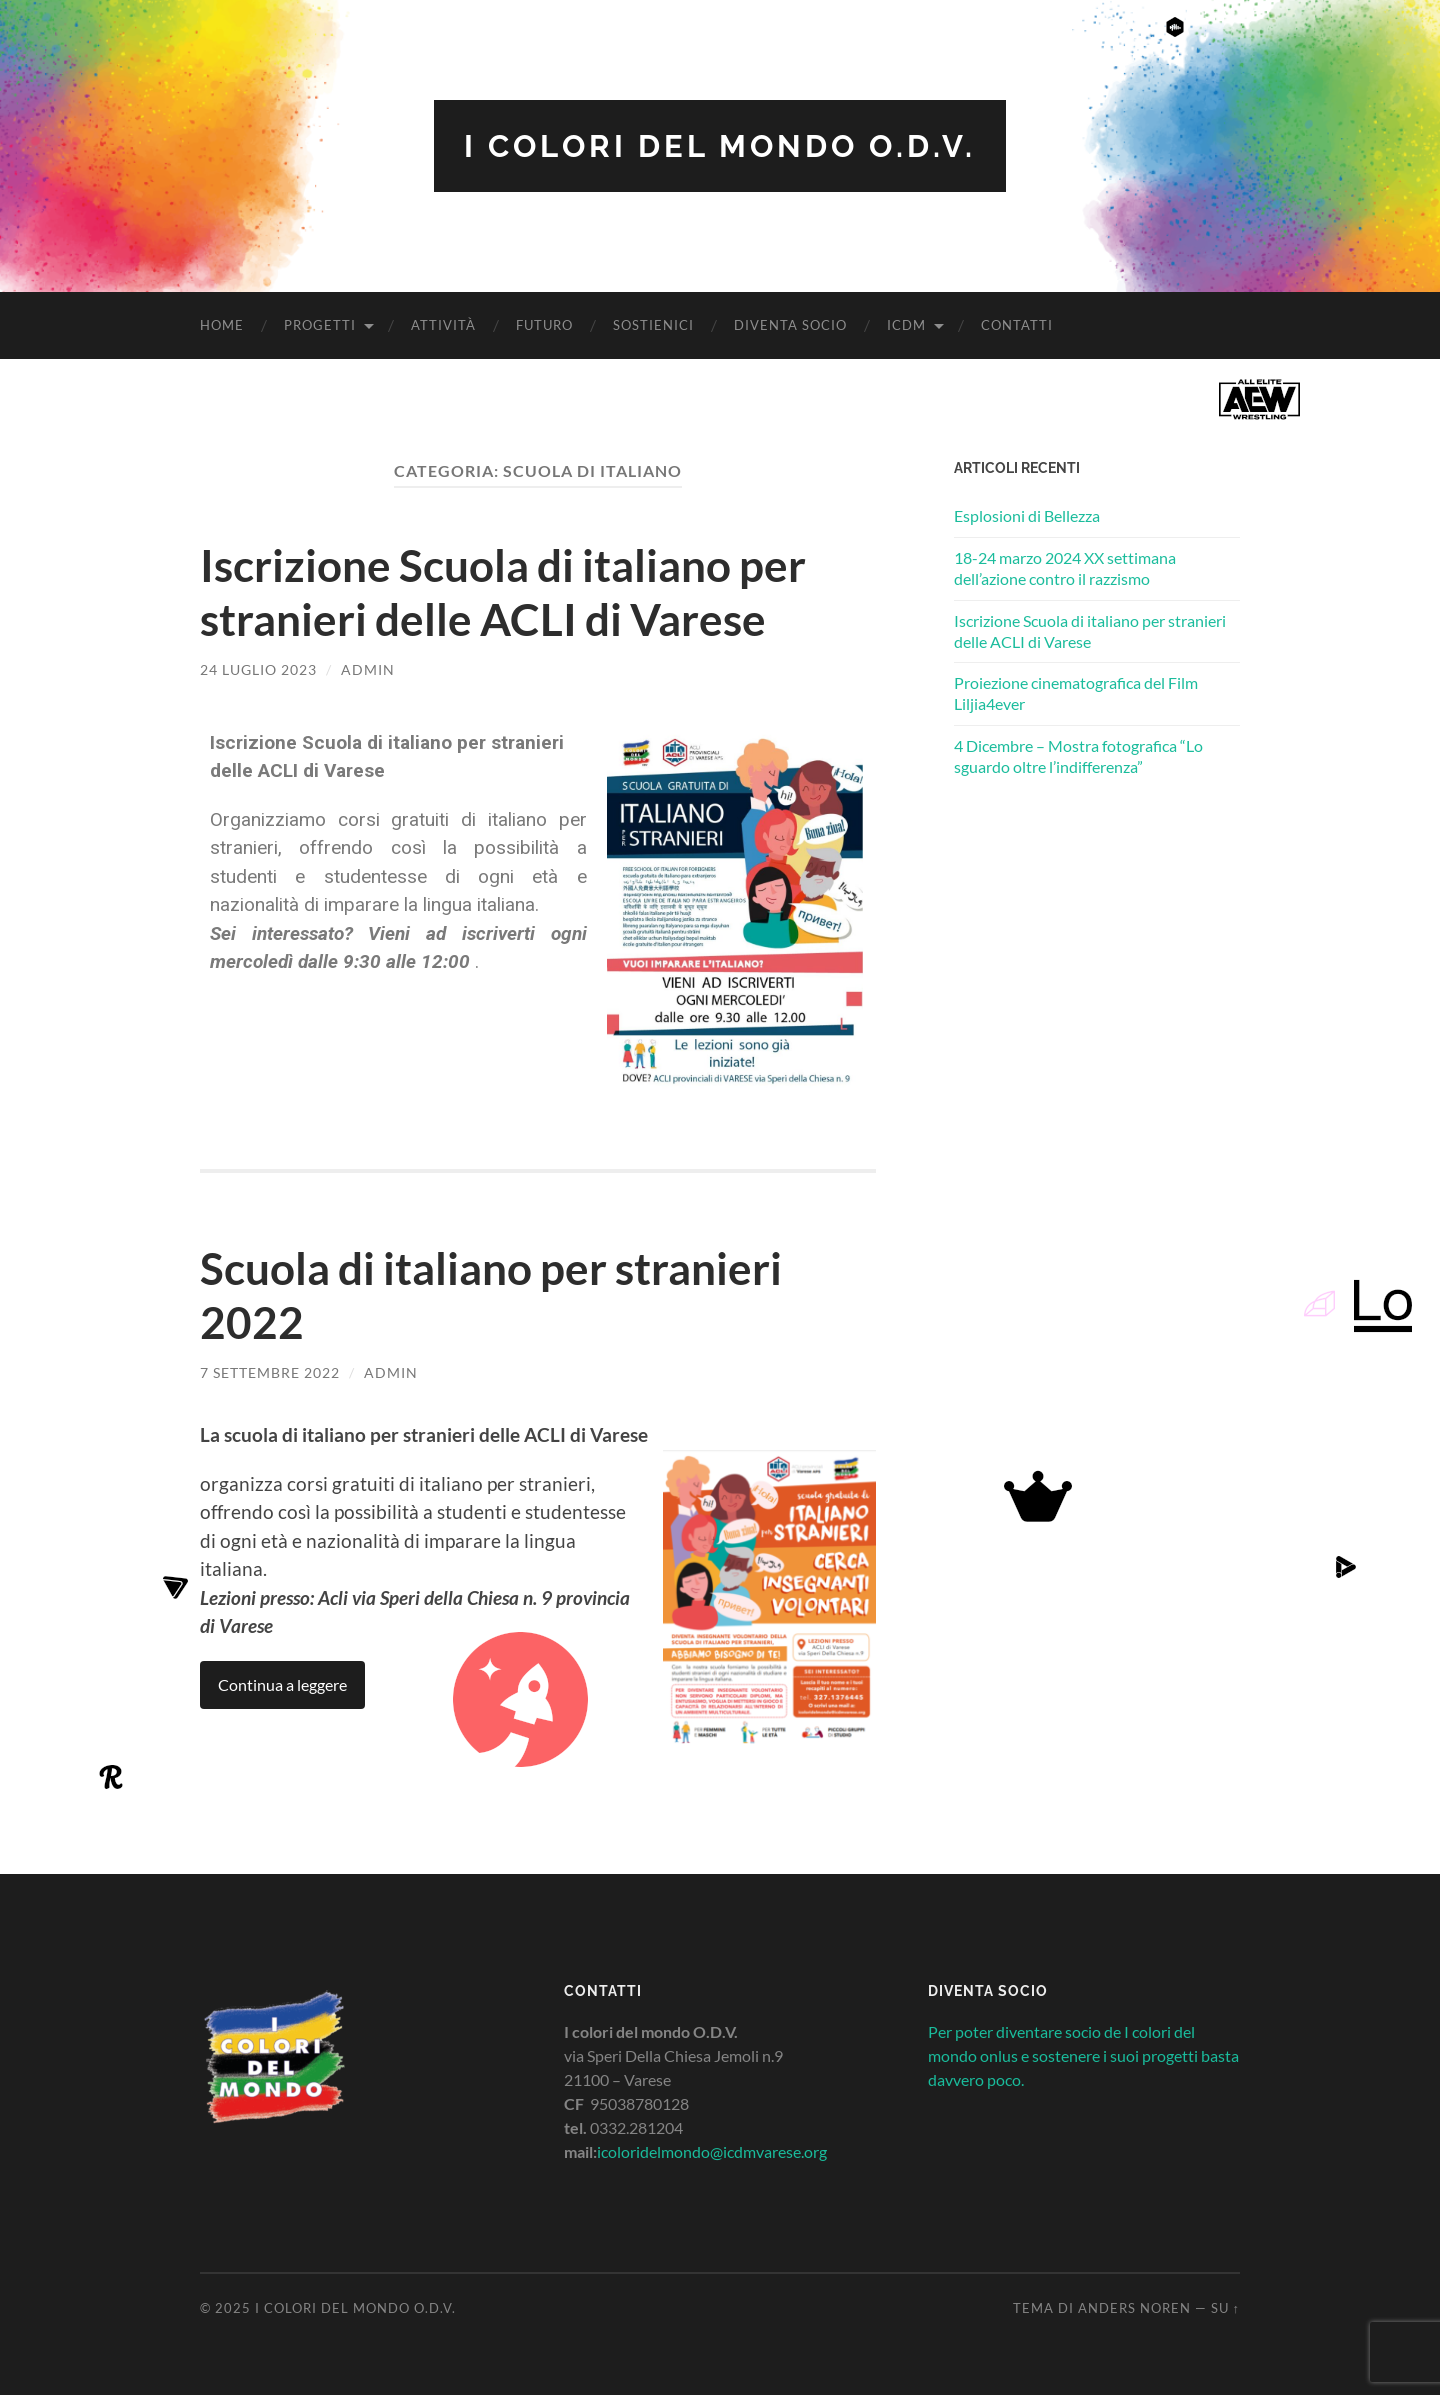 This screenshot has width=1440, height=2396. I want to click on starship cross-shell prompt branding, so click(520, 1699).